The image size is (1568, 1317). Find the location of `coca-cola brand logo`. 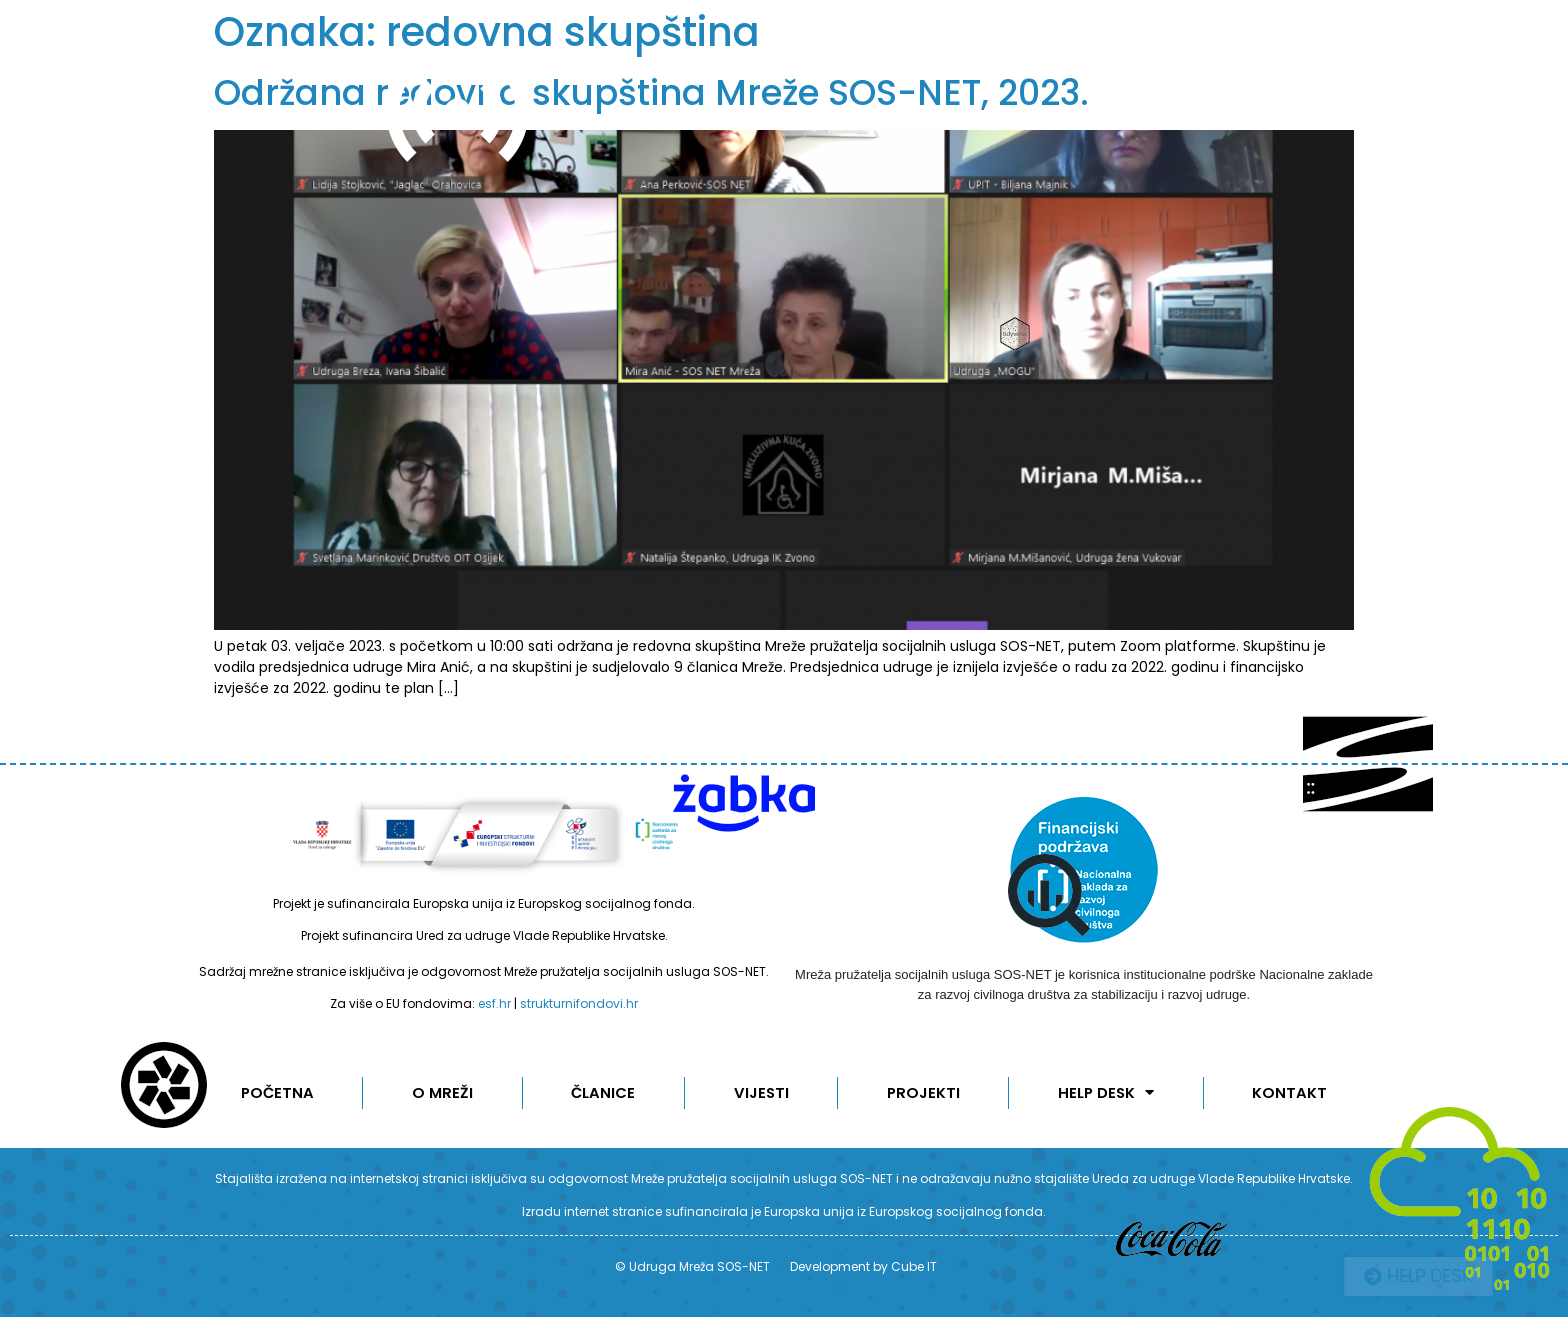

coca-cola brand logo is located at coordinates (1172, 1239).